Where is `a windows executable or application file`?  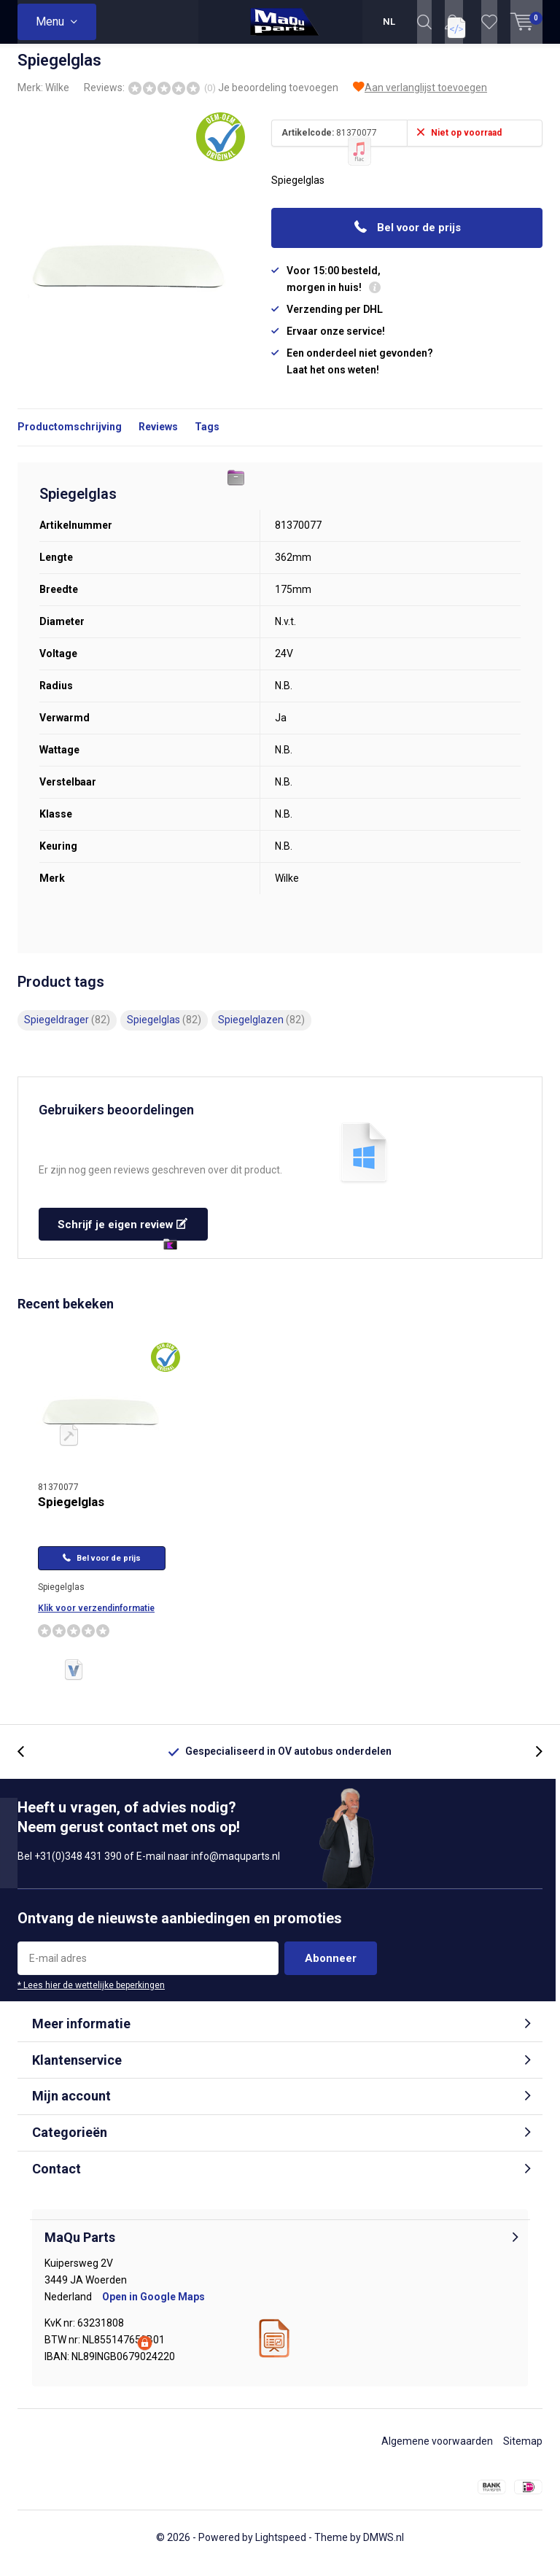
a windows executable or application file is located at coordinates (364, 1153).